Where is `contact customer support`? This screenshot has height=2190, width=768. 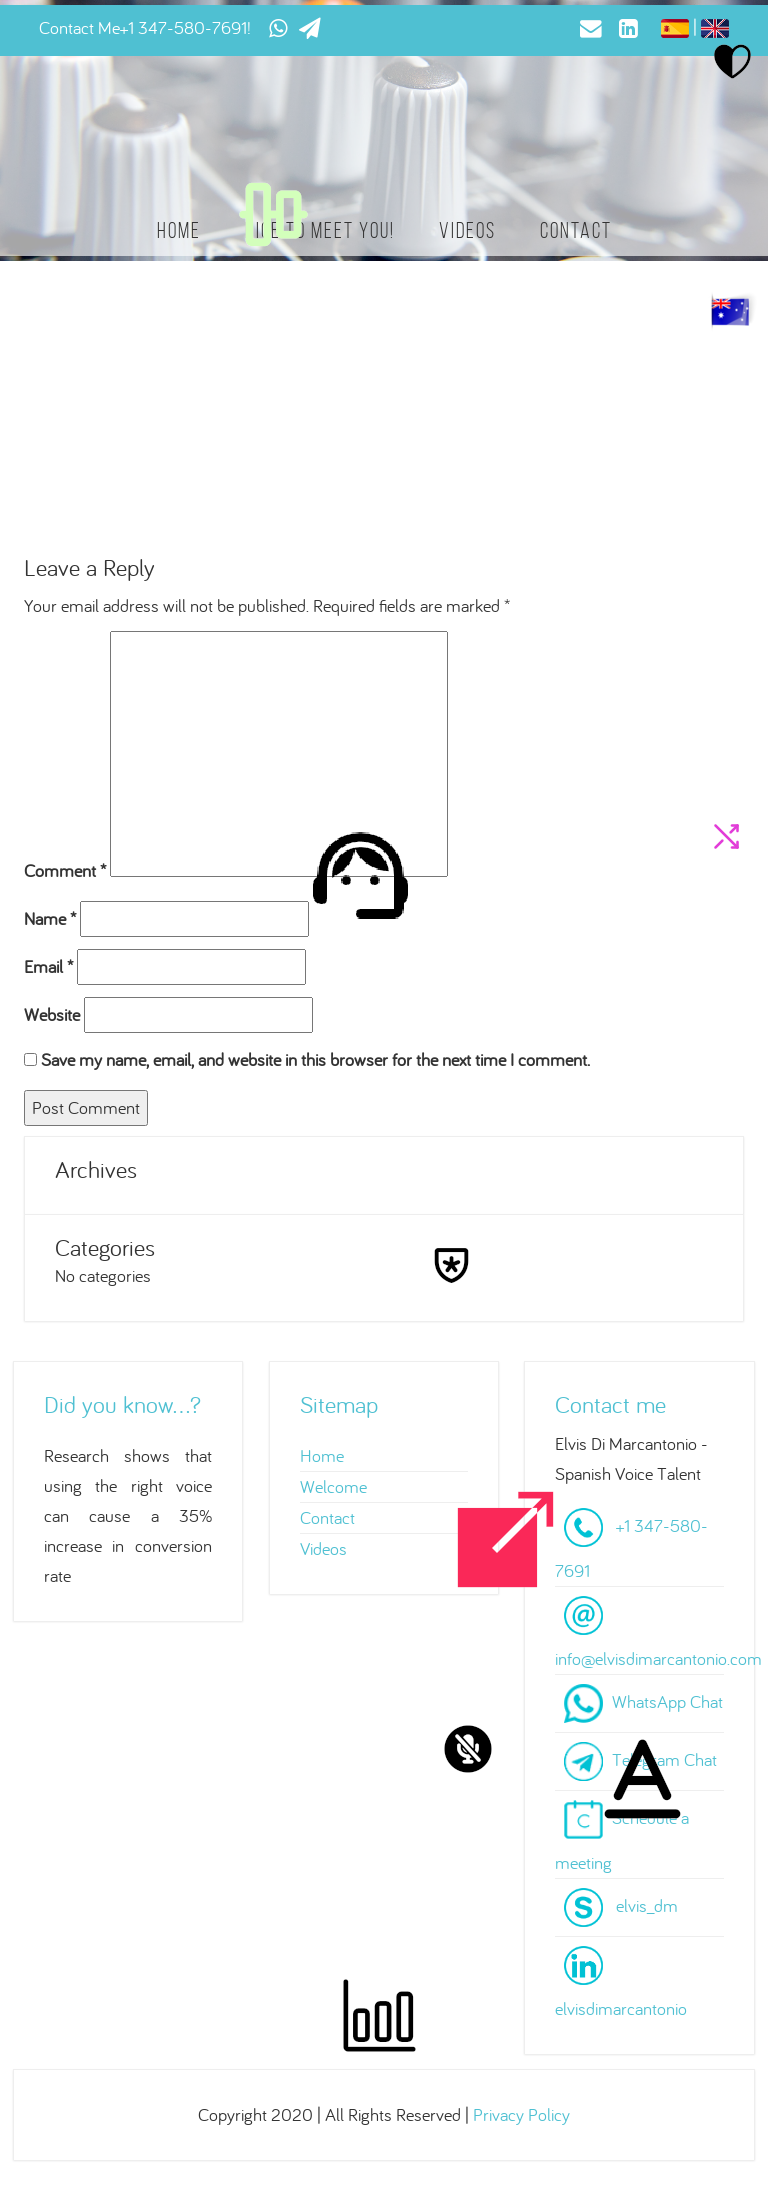
contact customer support is located at coordinates (360, 875).